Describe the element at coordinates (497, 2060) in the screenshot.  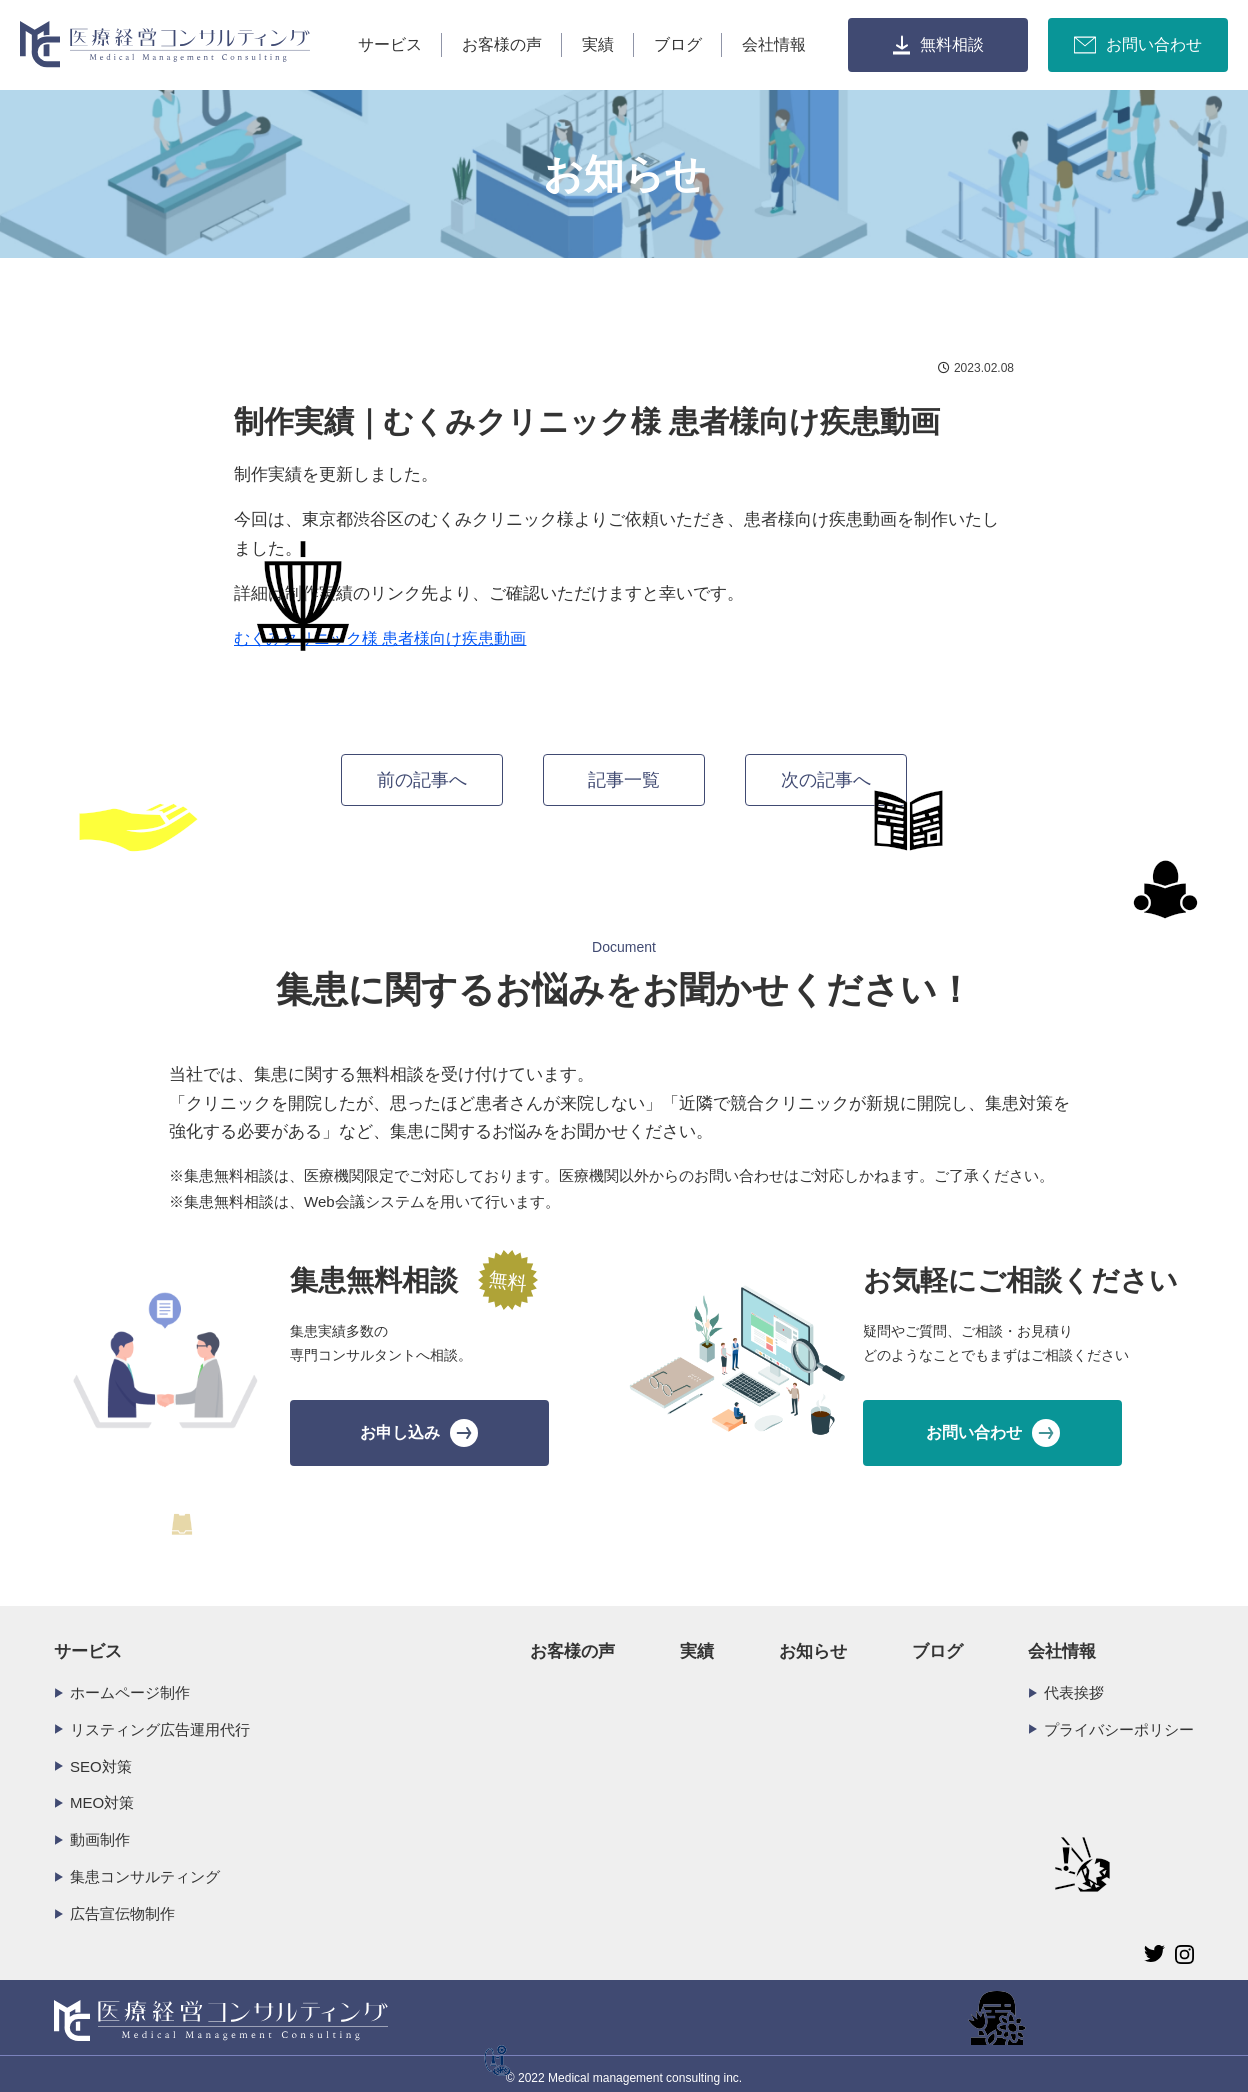
I see `vintage or classic phone contact option` at that location.